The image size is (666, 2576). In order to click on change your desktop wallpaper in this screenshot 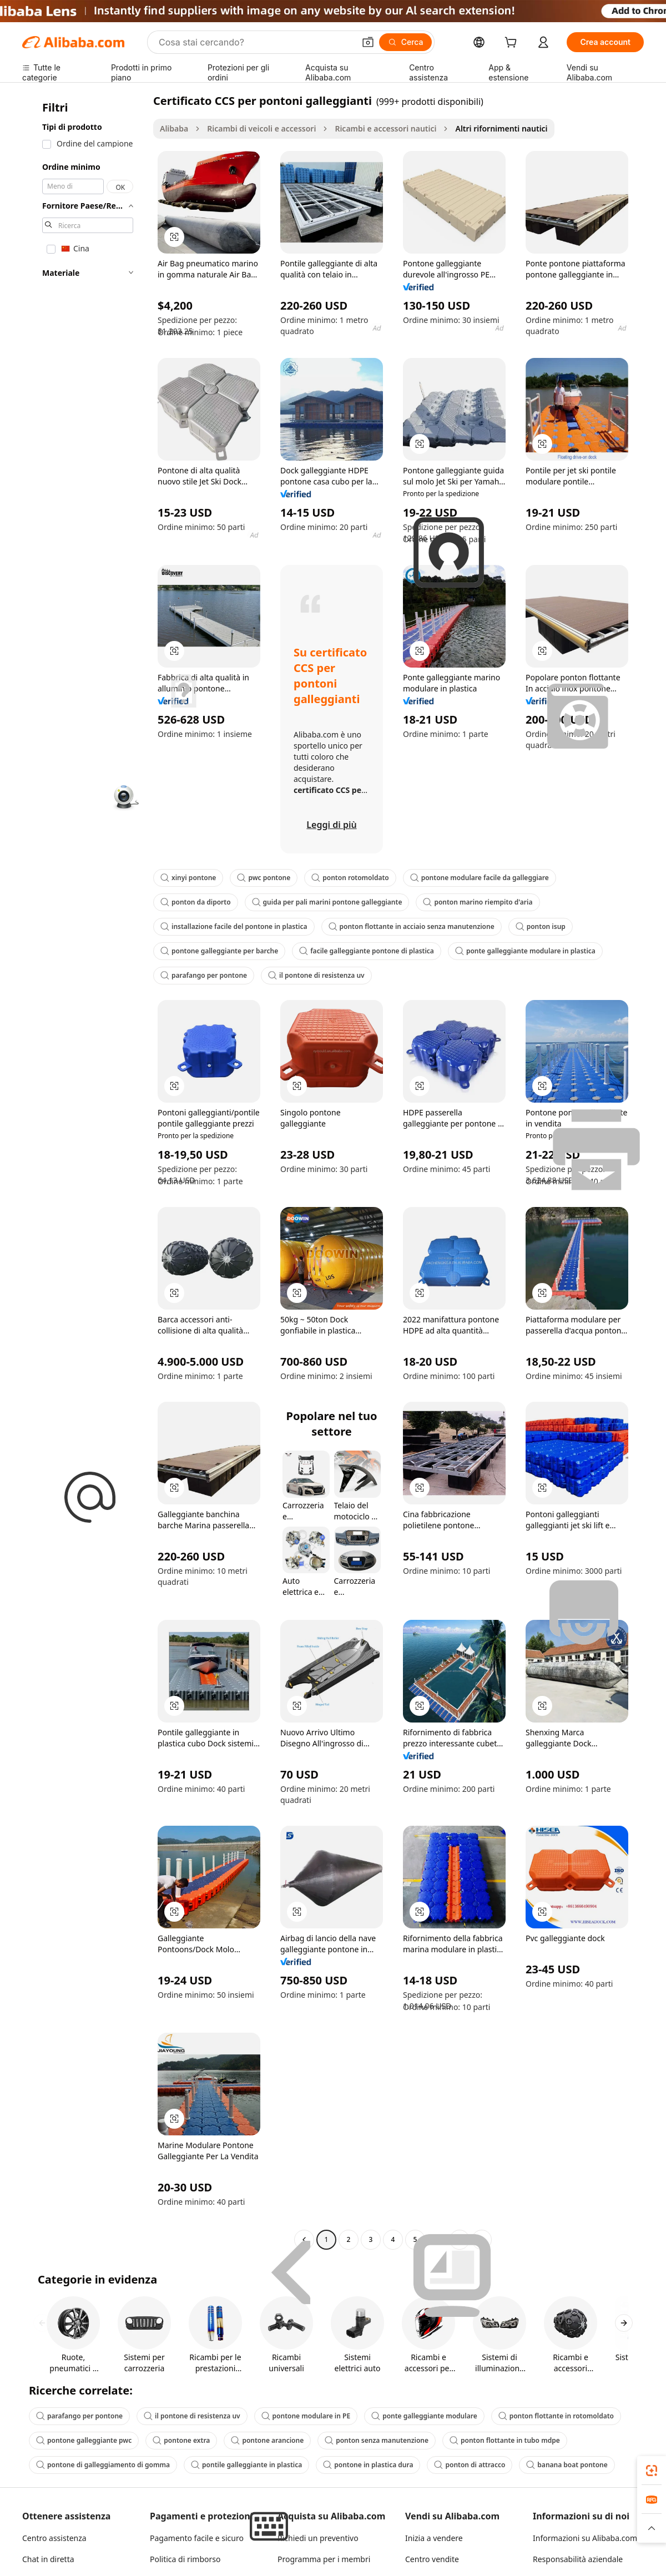, I will do `click(452, 2272)`.